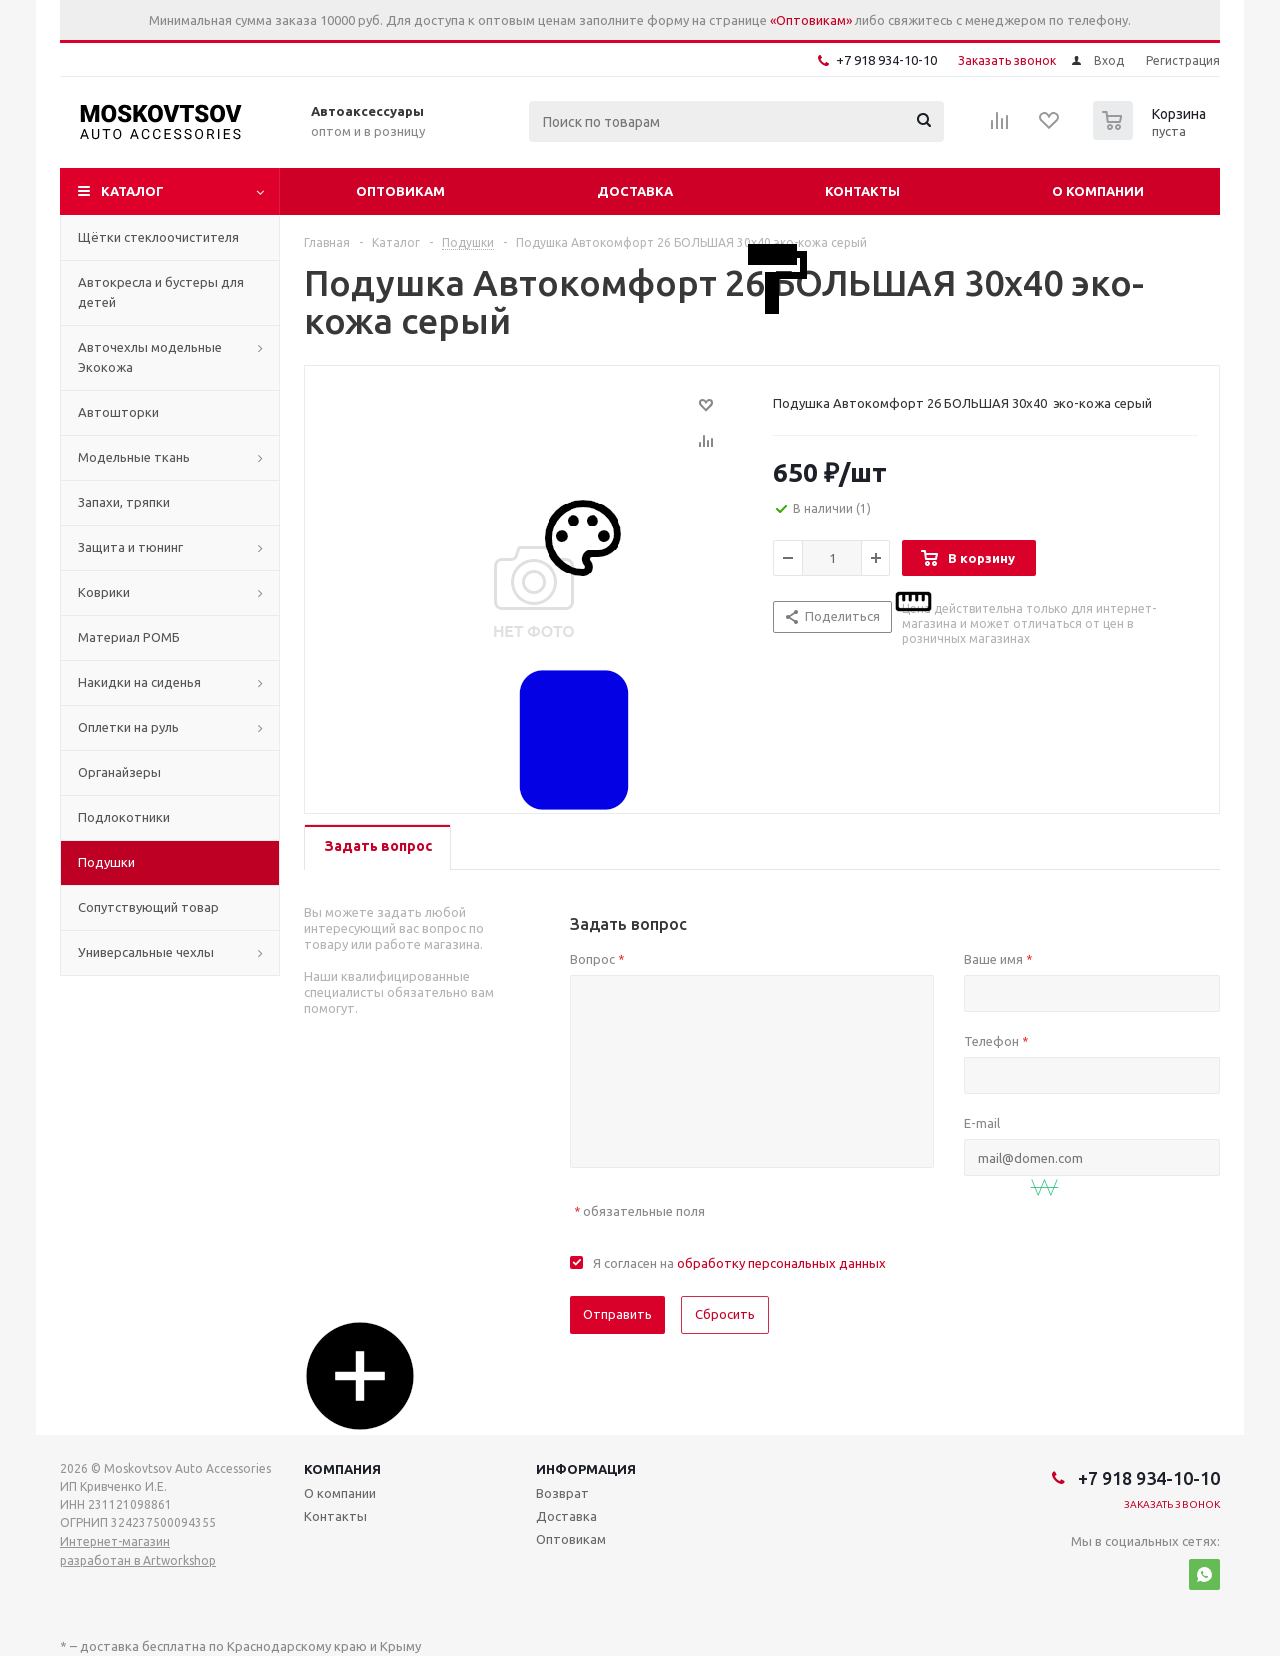 The height and width of the screenshot is (1656, 1280). What do you see at coordinates (913, 601) in the screenshot?
I see `measure dimensions or distance` at bounding box center [913, 601].